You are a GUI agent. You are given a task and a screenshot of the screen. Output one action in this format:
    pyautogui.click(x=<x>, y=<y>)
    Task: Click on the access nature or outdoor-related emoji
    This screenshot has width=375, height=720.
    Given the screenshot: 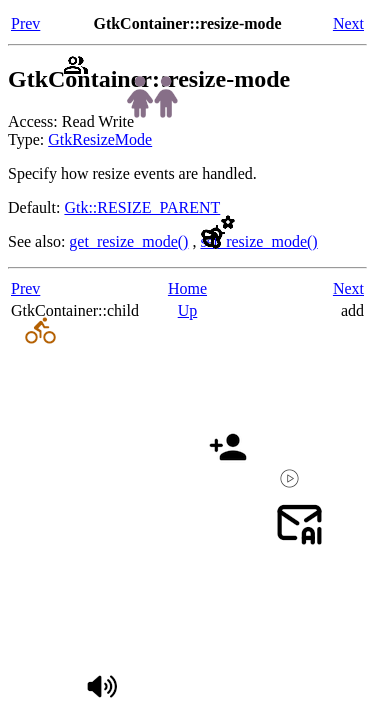 What is the action you would take?
    pyautogui.click(x=218, y=232)
    